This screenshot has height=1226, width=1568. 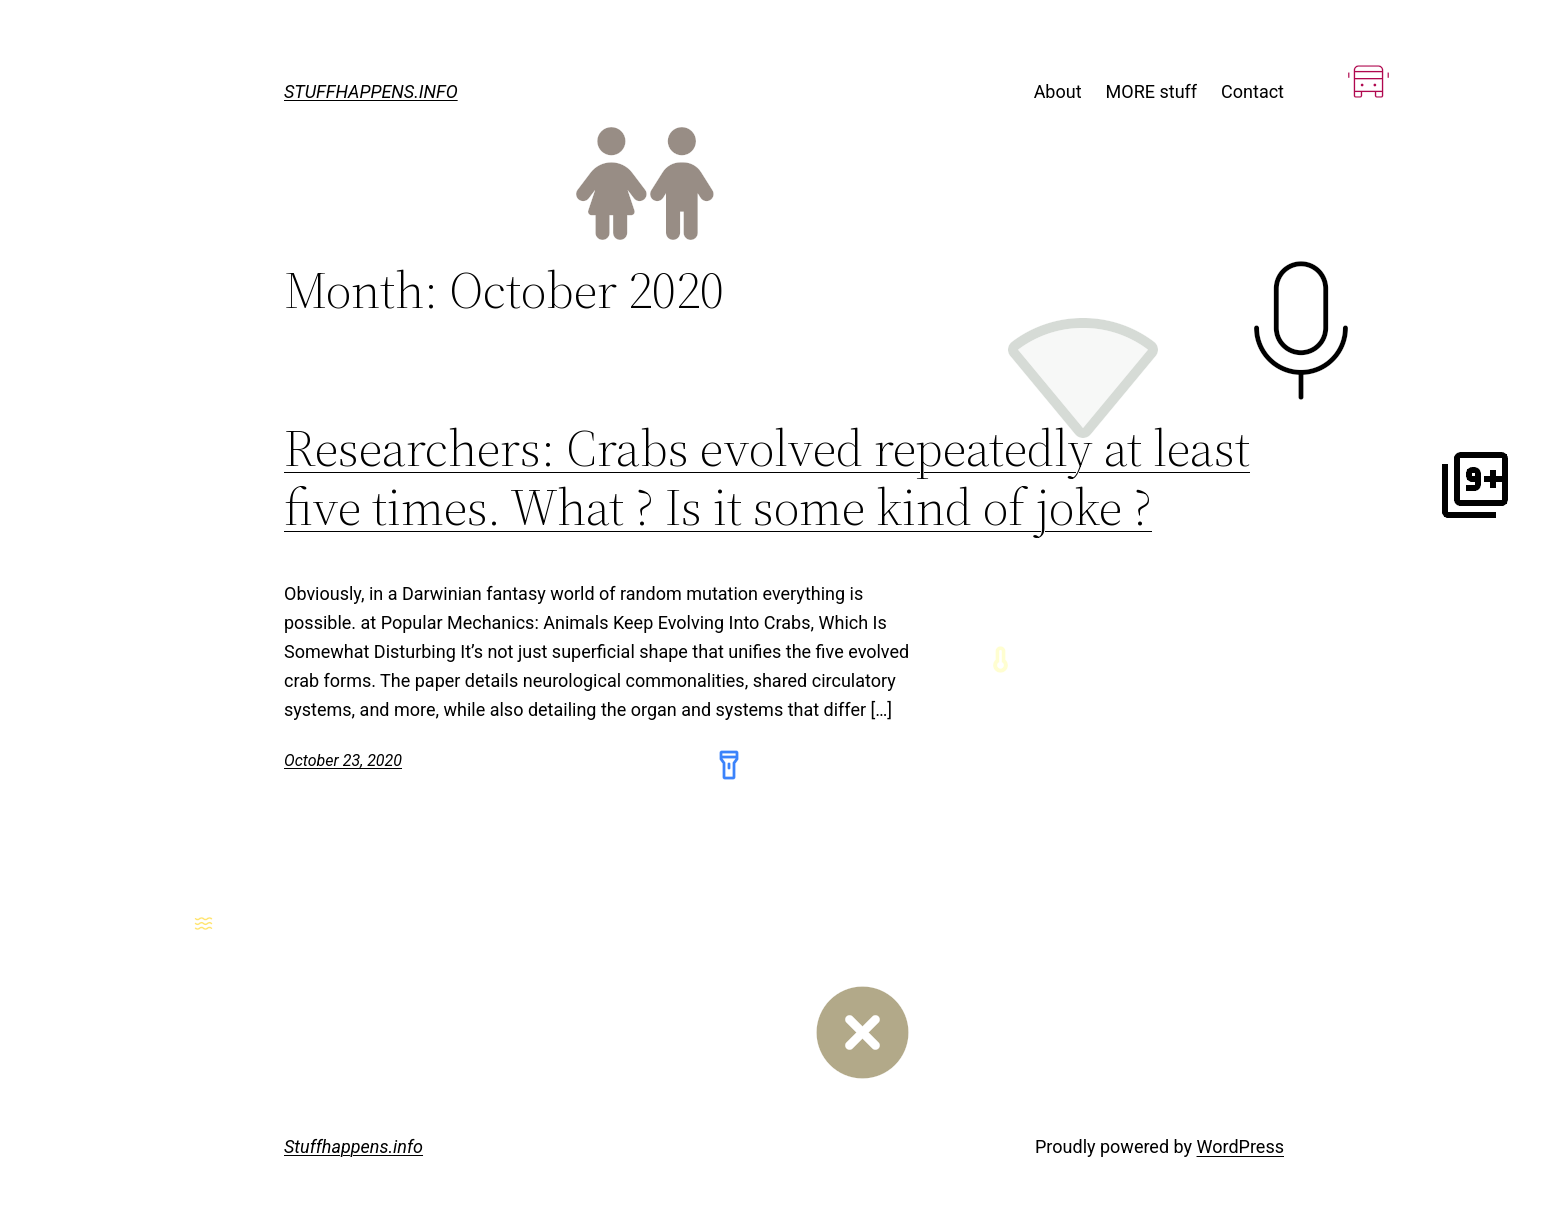 I want to click on toggle flashlight on or off, so click(x=729, y=765).